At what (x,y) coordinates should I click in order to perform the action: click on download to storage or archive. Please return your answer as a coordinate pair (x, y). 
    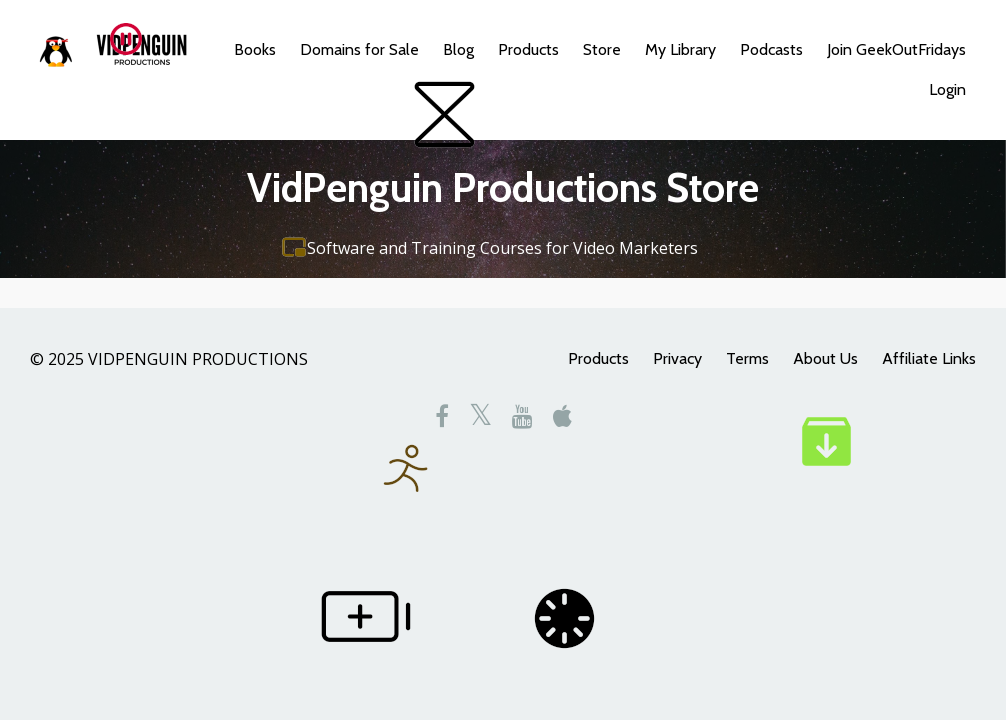
    Looking at the image, I should click on (826, 441).